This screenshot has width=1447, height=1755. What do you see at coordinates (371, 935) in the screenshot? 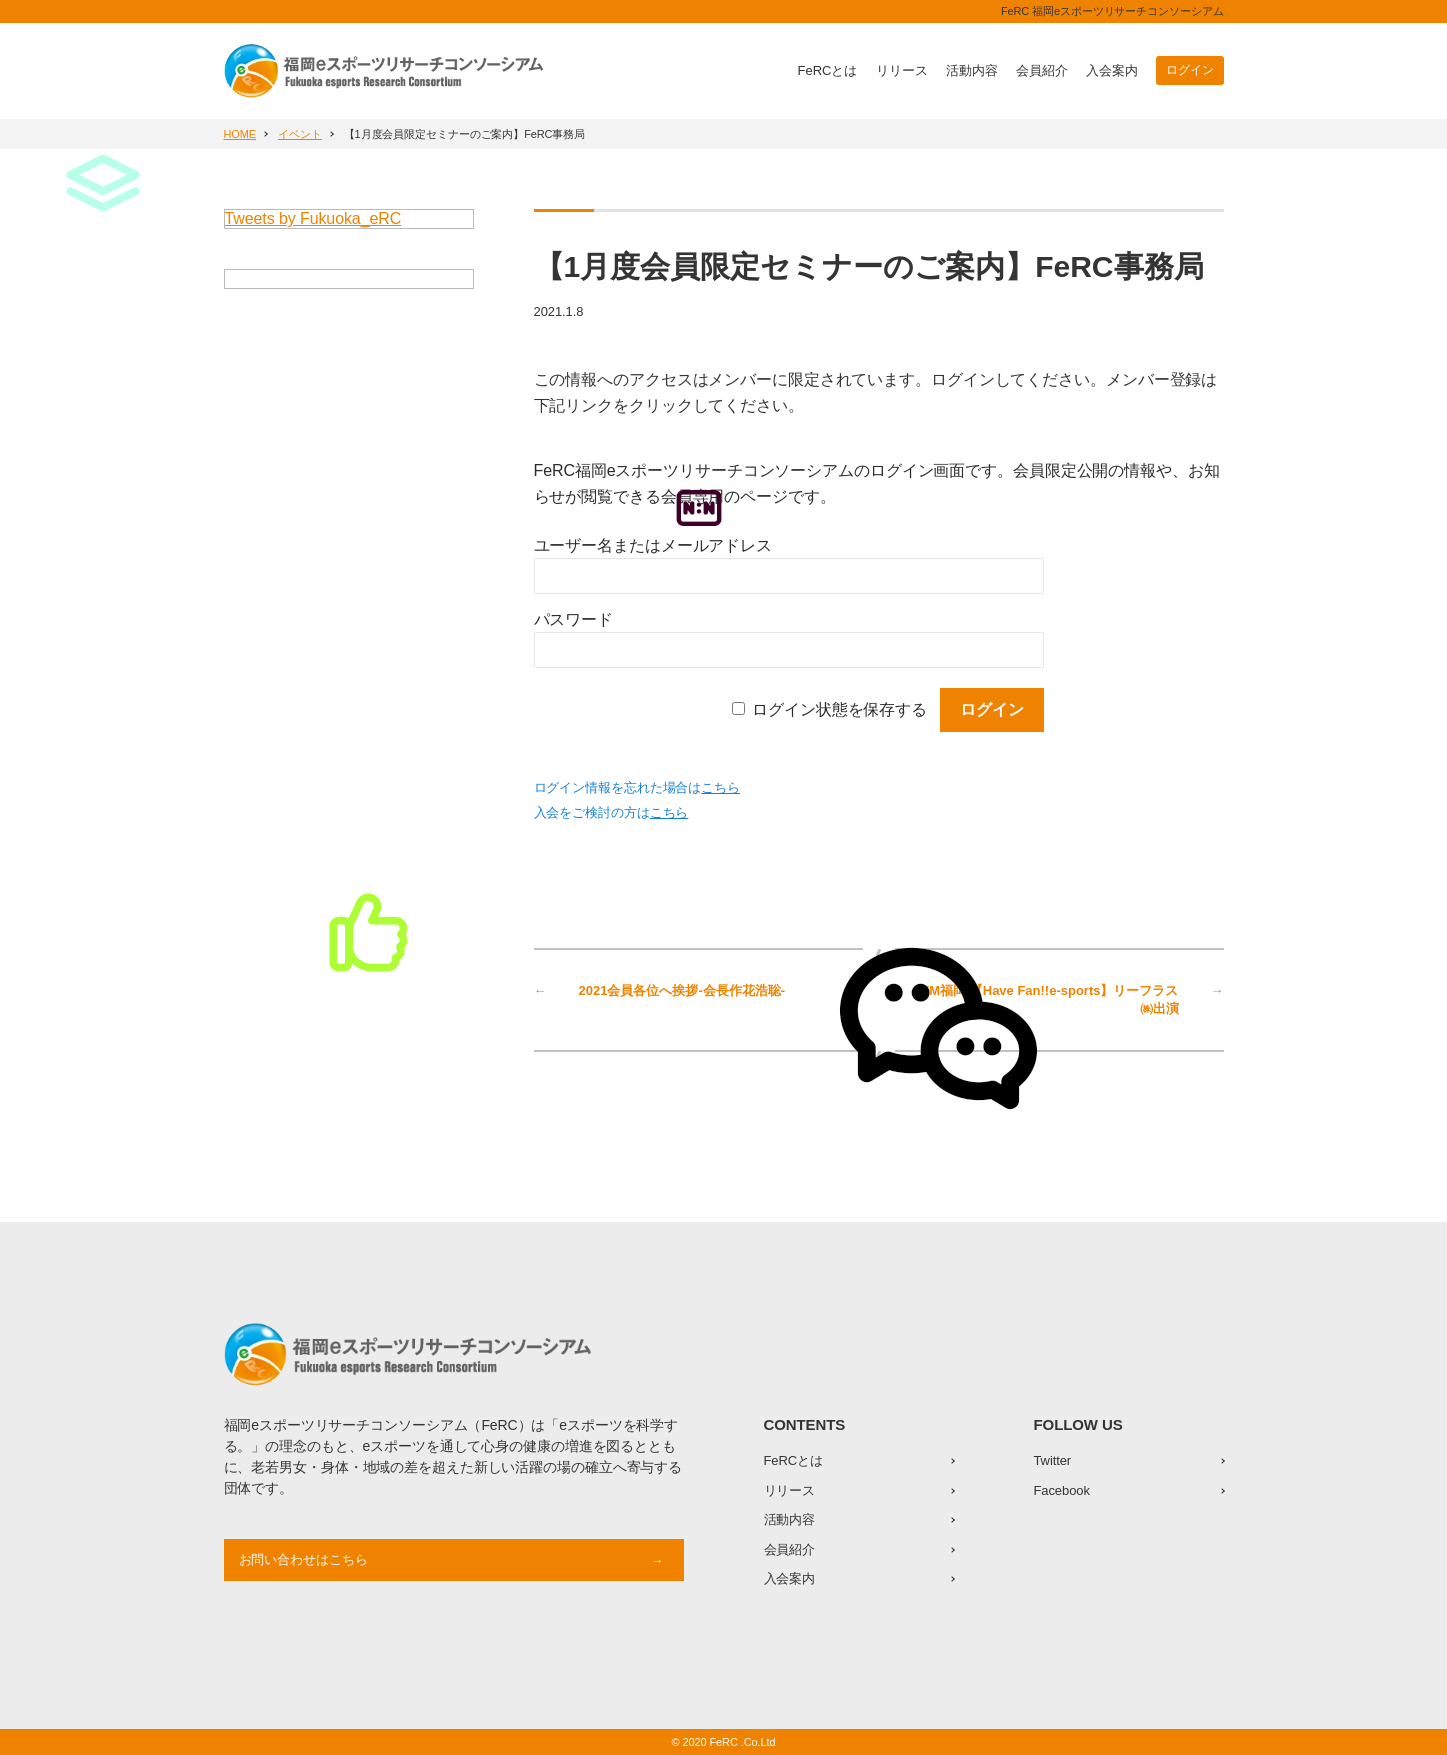
I see `like or upvote content` at bounding box center [371, 935].